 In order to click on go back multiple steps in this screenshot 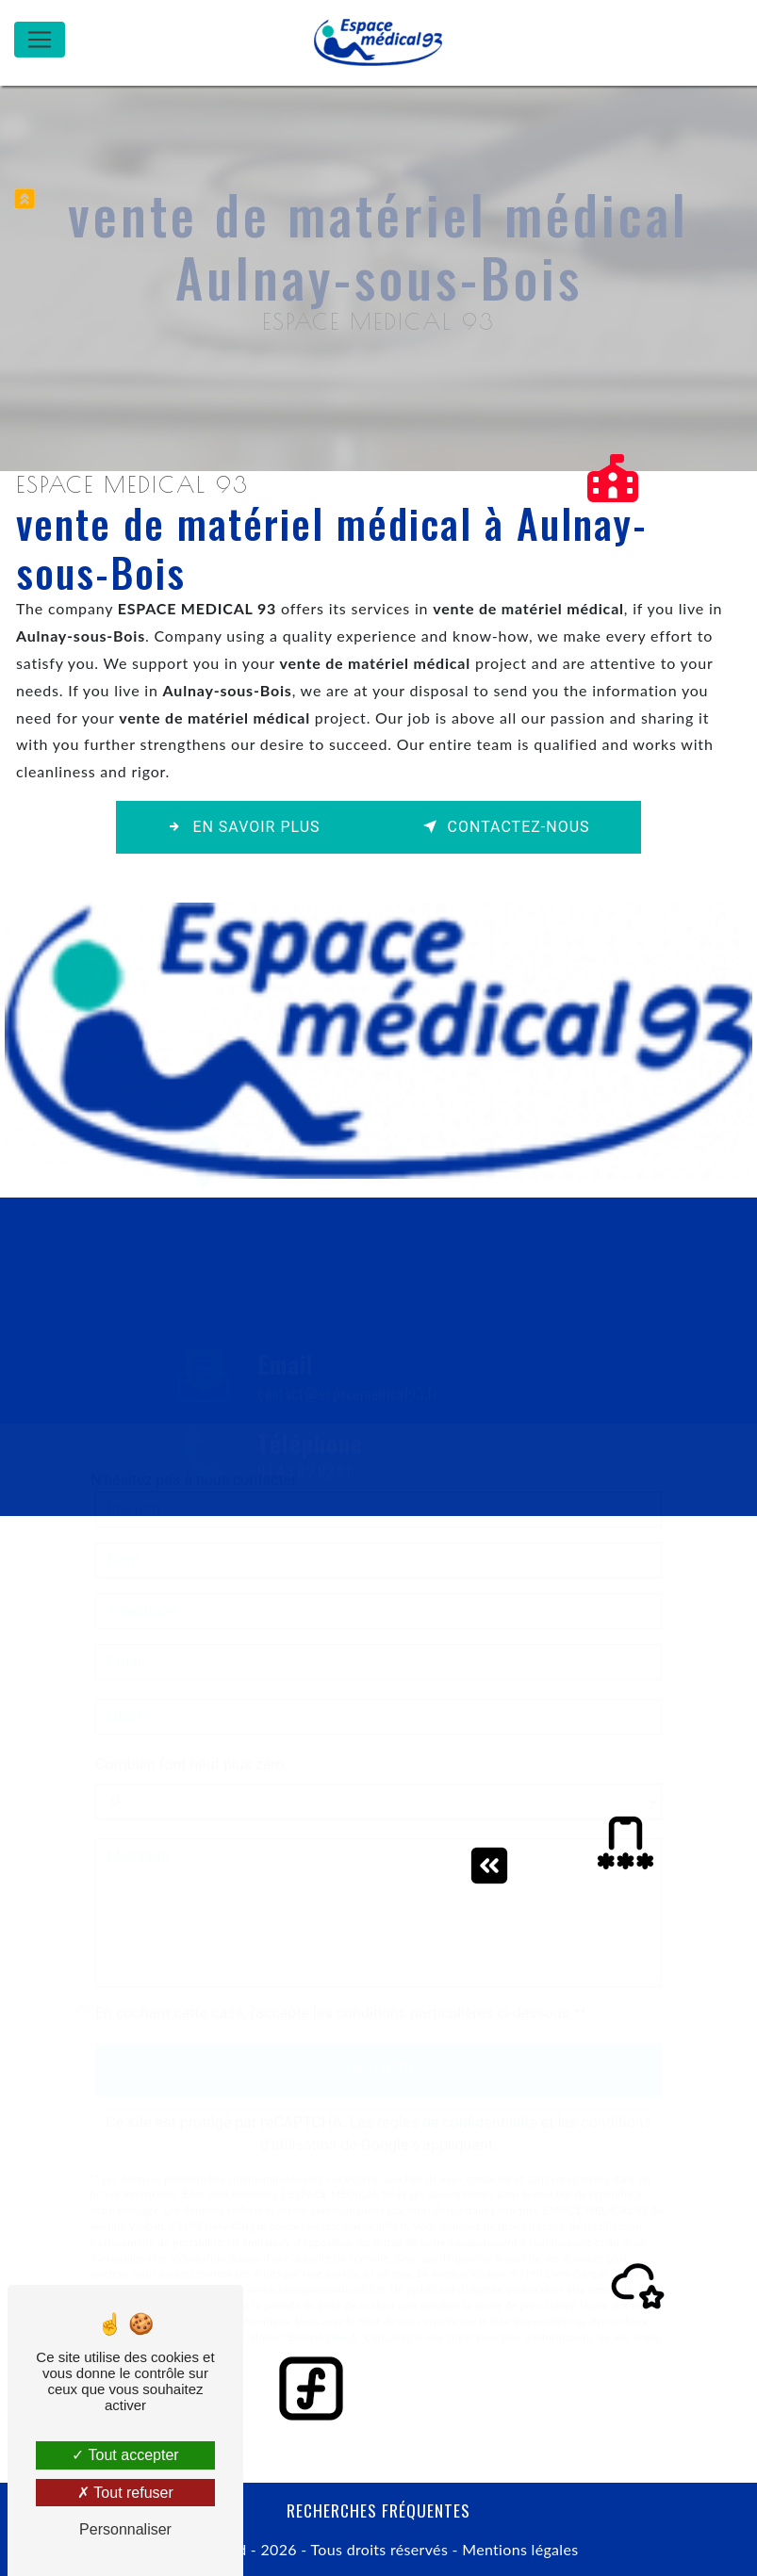, I will do `click(489, 1866)`.